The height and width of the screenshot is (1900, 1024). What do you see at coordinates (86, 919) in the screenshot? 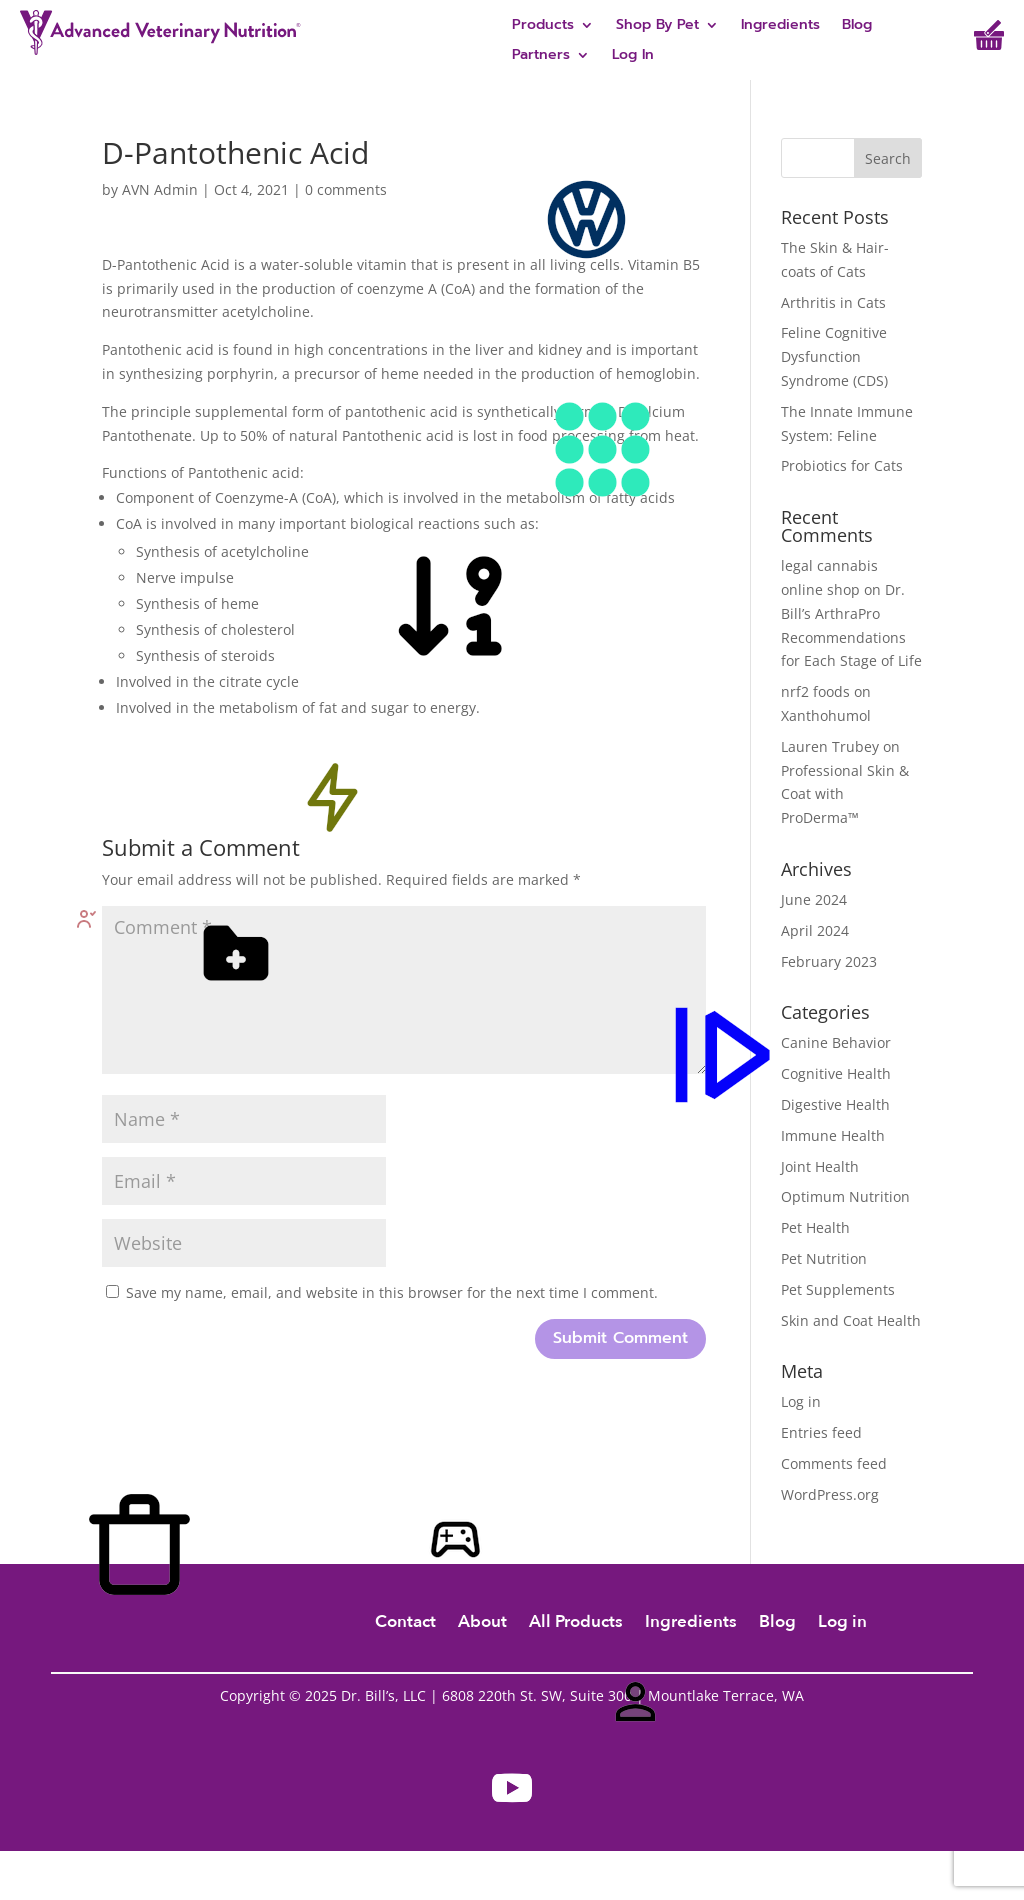
I see `user verification complete` at bounding box center [86, 919].